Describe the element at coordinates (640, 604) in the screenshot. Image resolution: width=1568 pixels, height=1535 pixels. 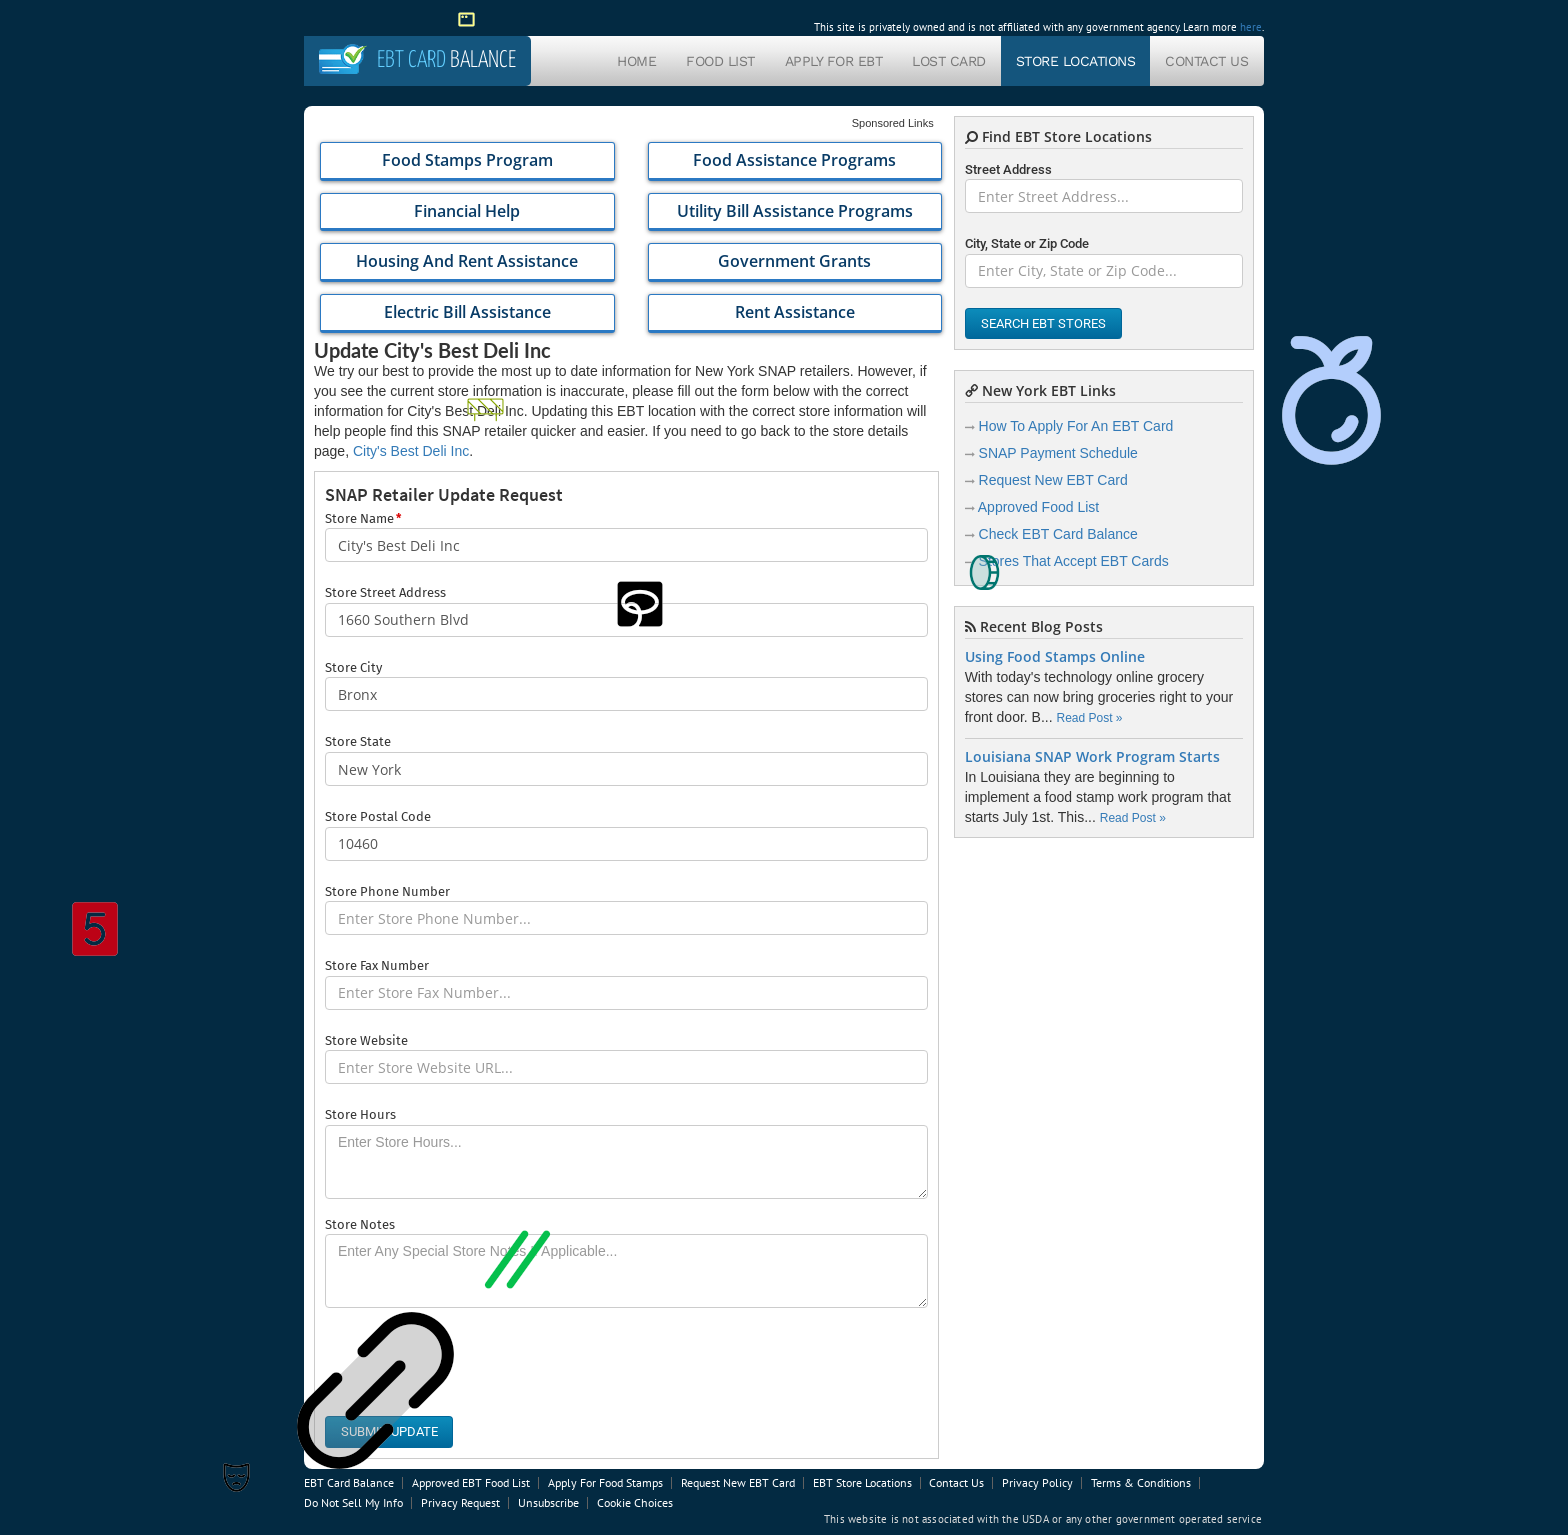
I see `use lasso selection tool` at that location.